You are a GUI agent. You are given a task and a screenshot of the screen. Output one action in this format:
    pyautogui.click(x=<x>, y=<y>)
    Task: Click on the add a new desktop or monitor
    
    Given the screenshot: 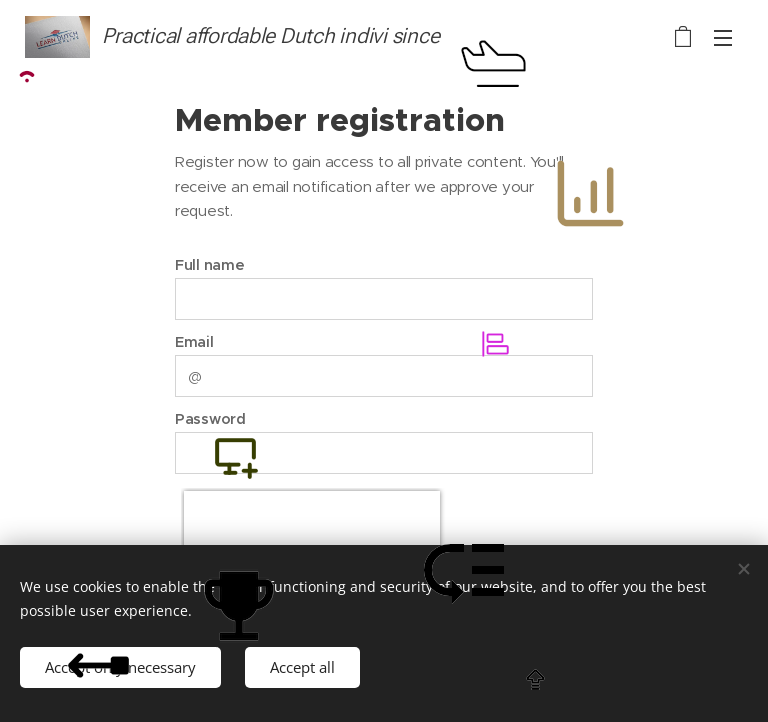 What is the action you would take?
    pyautogui.click(x=235, y=456)
    